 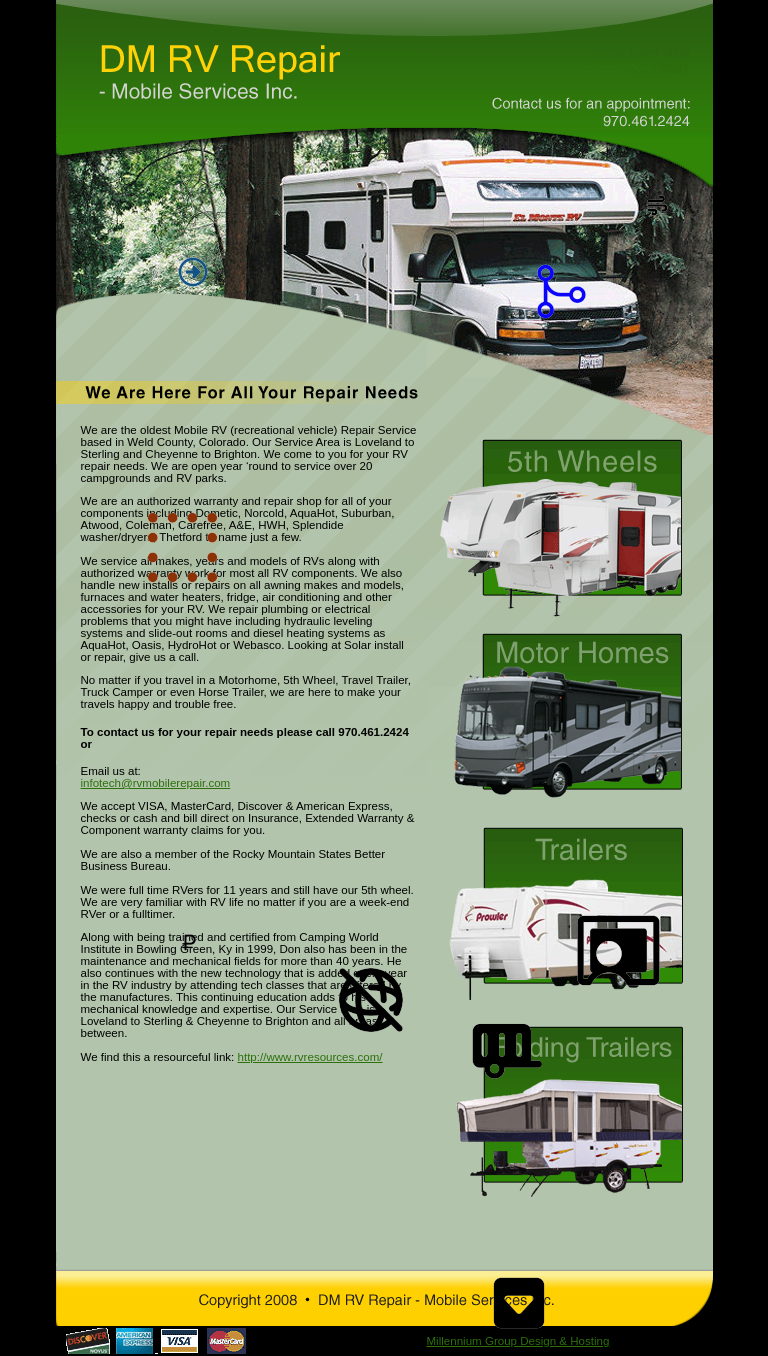 What do you see at coordinates (193, 272) in the screenshot?
I see `go to next item or step` at bounding box center [193, 272].